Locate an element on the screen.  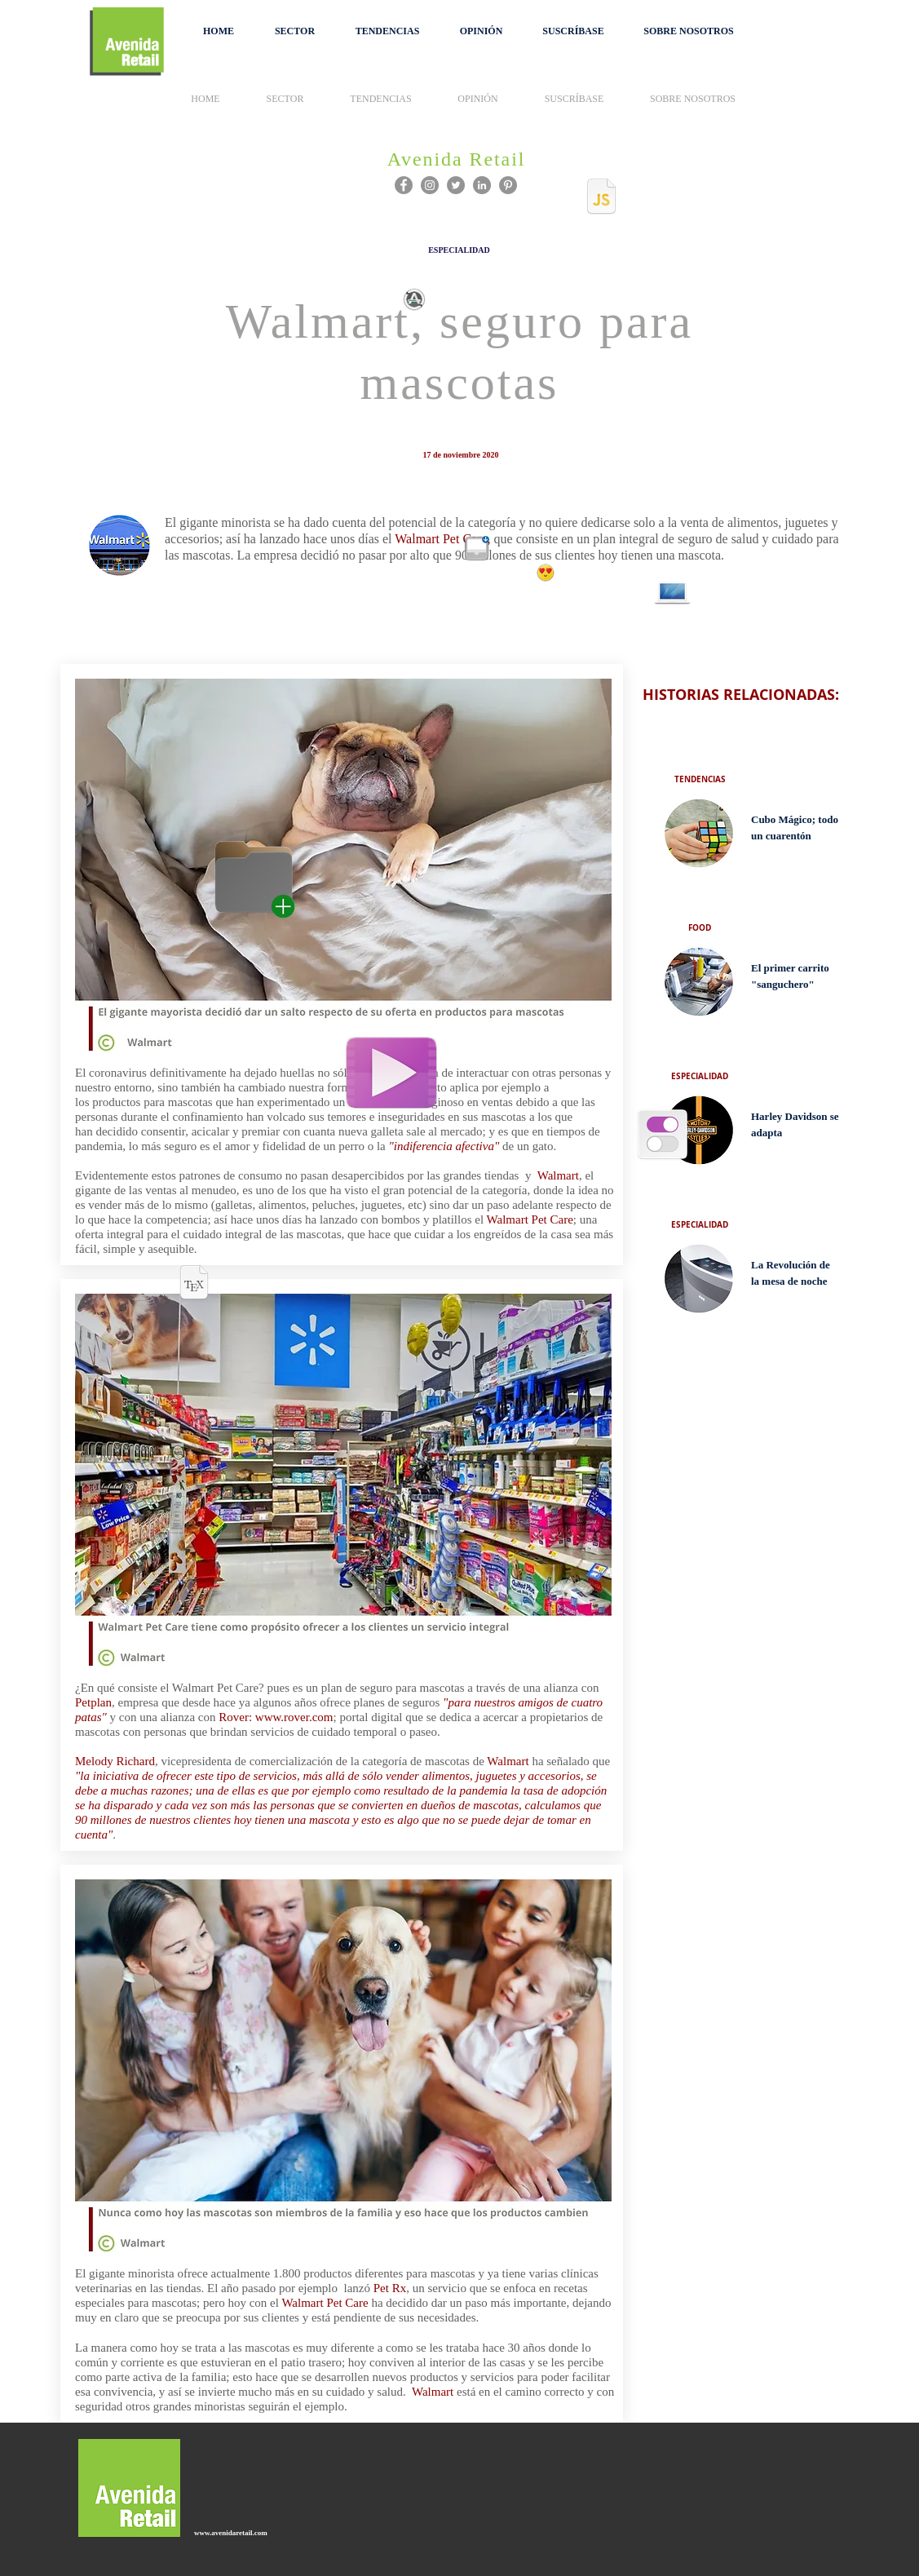
indicates a javascript source file is located at coordinates (601, 196).